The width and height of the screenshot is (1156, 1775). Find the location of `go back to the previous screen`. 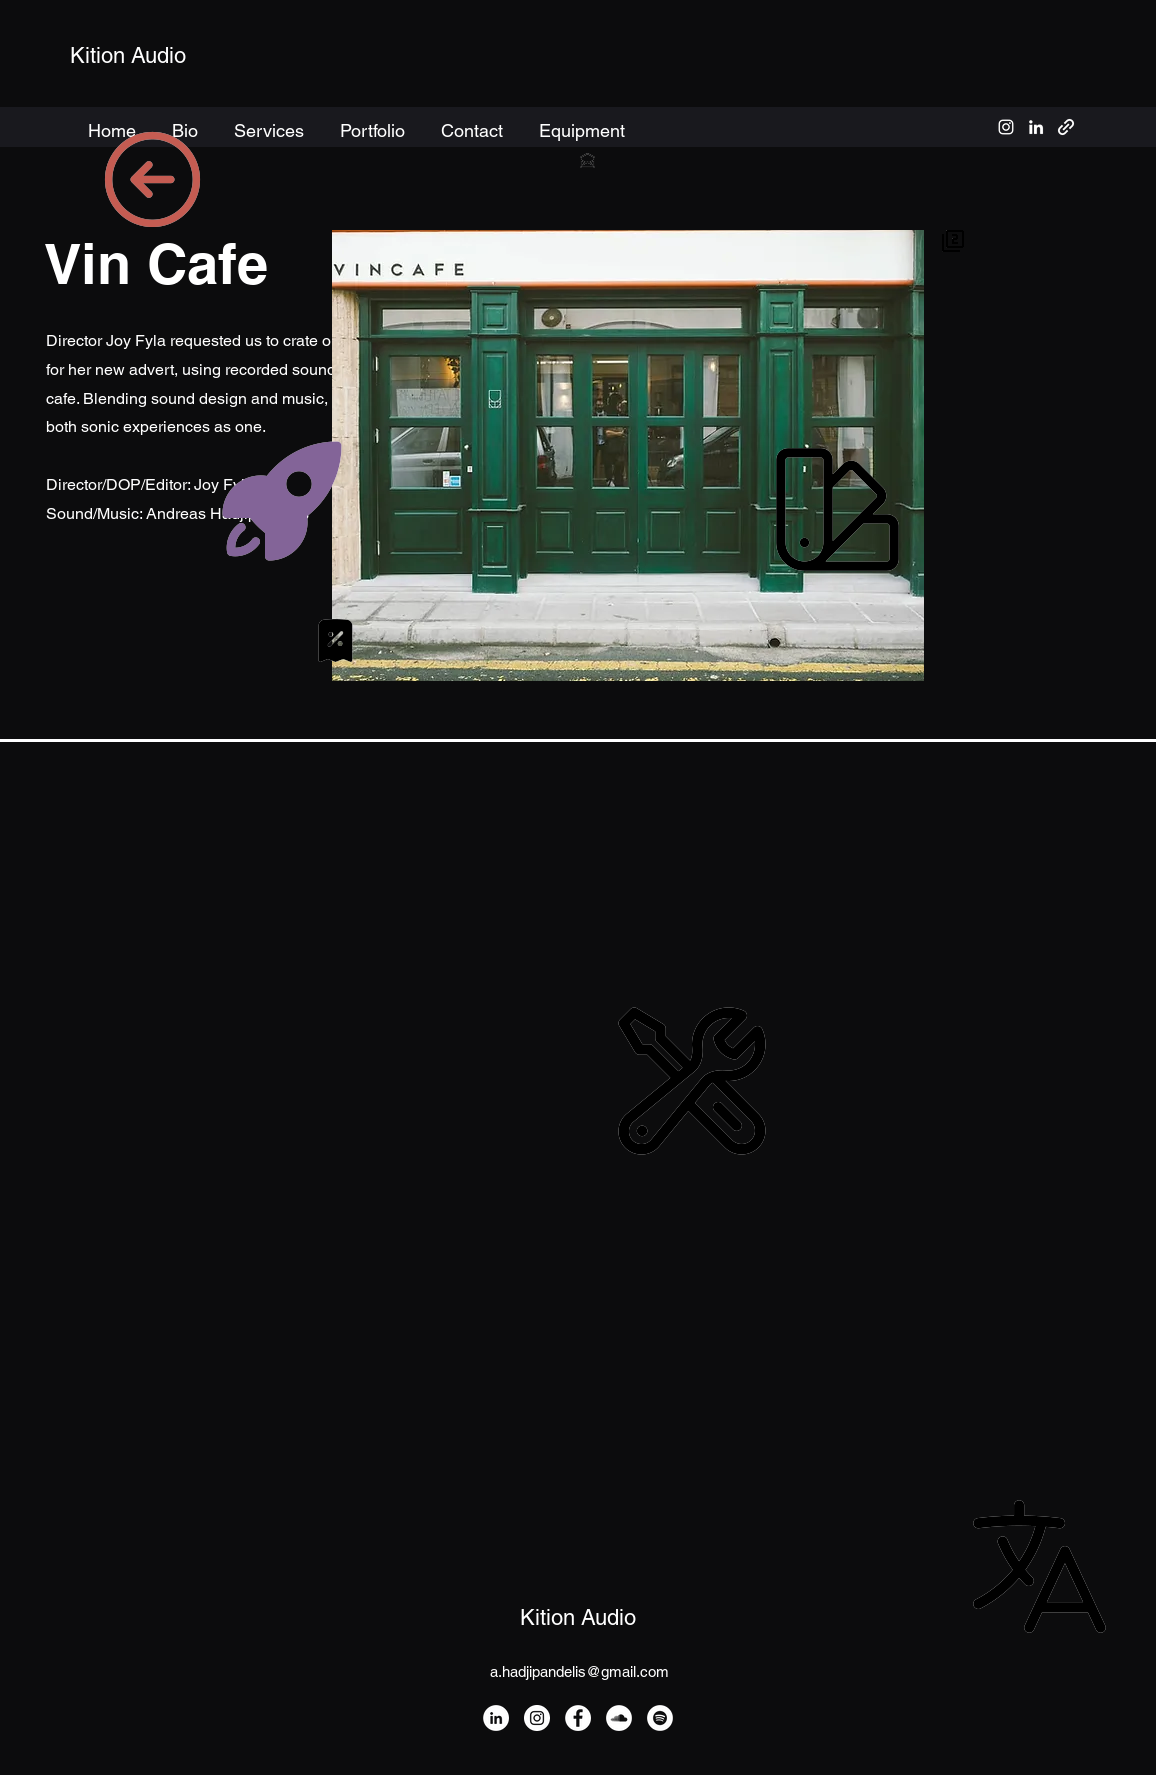

go back to the previous screen is located at coordinates (152, 179).